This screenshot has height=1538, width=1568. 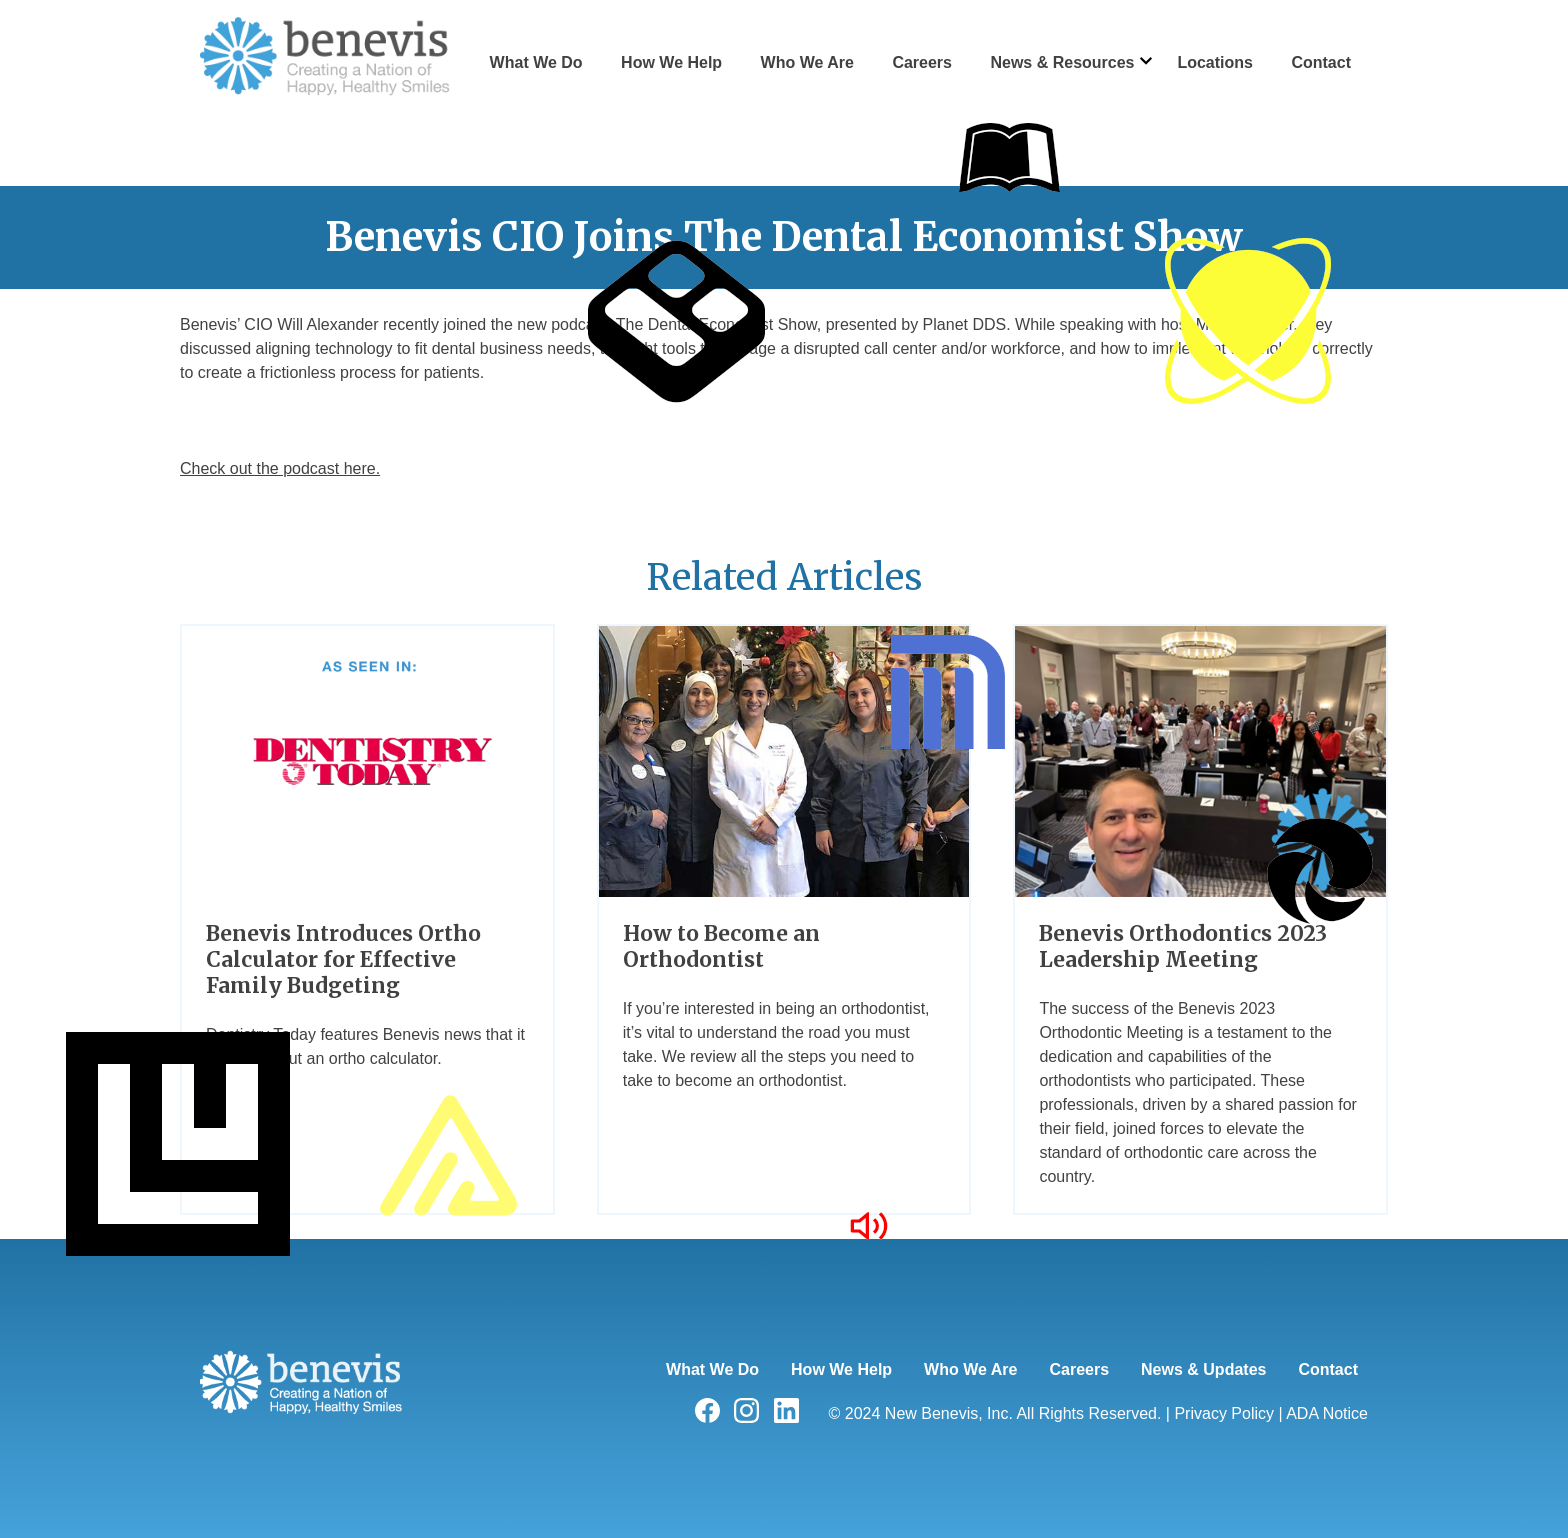 What do you see at coordinates (869, 1226) in the screenshot?
I see `increase audio volume` at bounding box center [869, 1226].